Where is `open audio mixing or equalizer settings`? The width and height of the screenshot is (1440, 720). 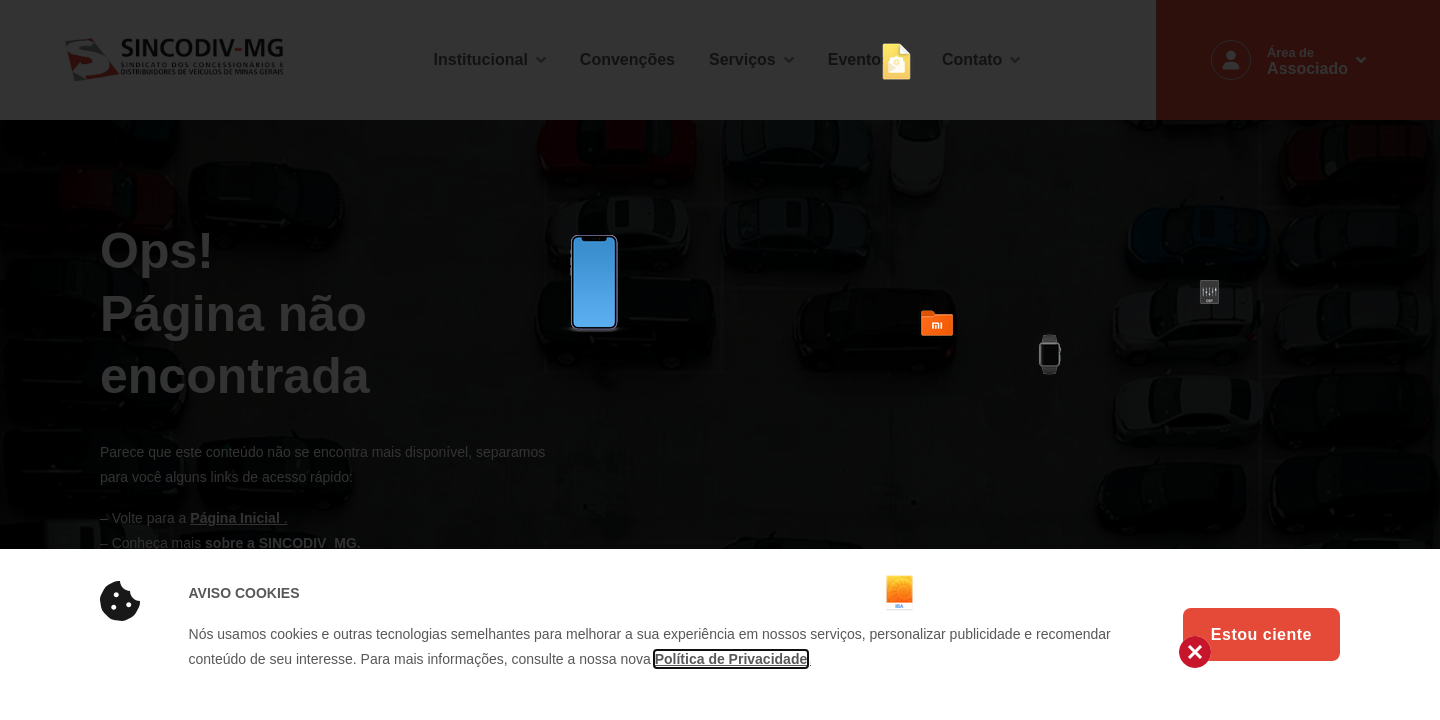 open audio mixing or equalizer settings is located at coordinates (1209, 292).